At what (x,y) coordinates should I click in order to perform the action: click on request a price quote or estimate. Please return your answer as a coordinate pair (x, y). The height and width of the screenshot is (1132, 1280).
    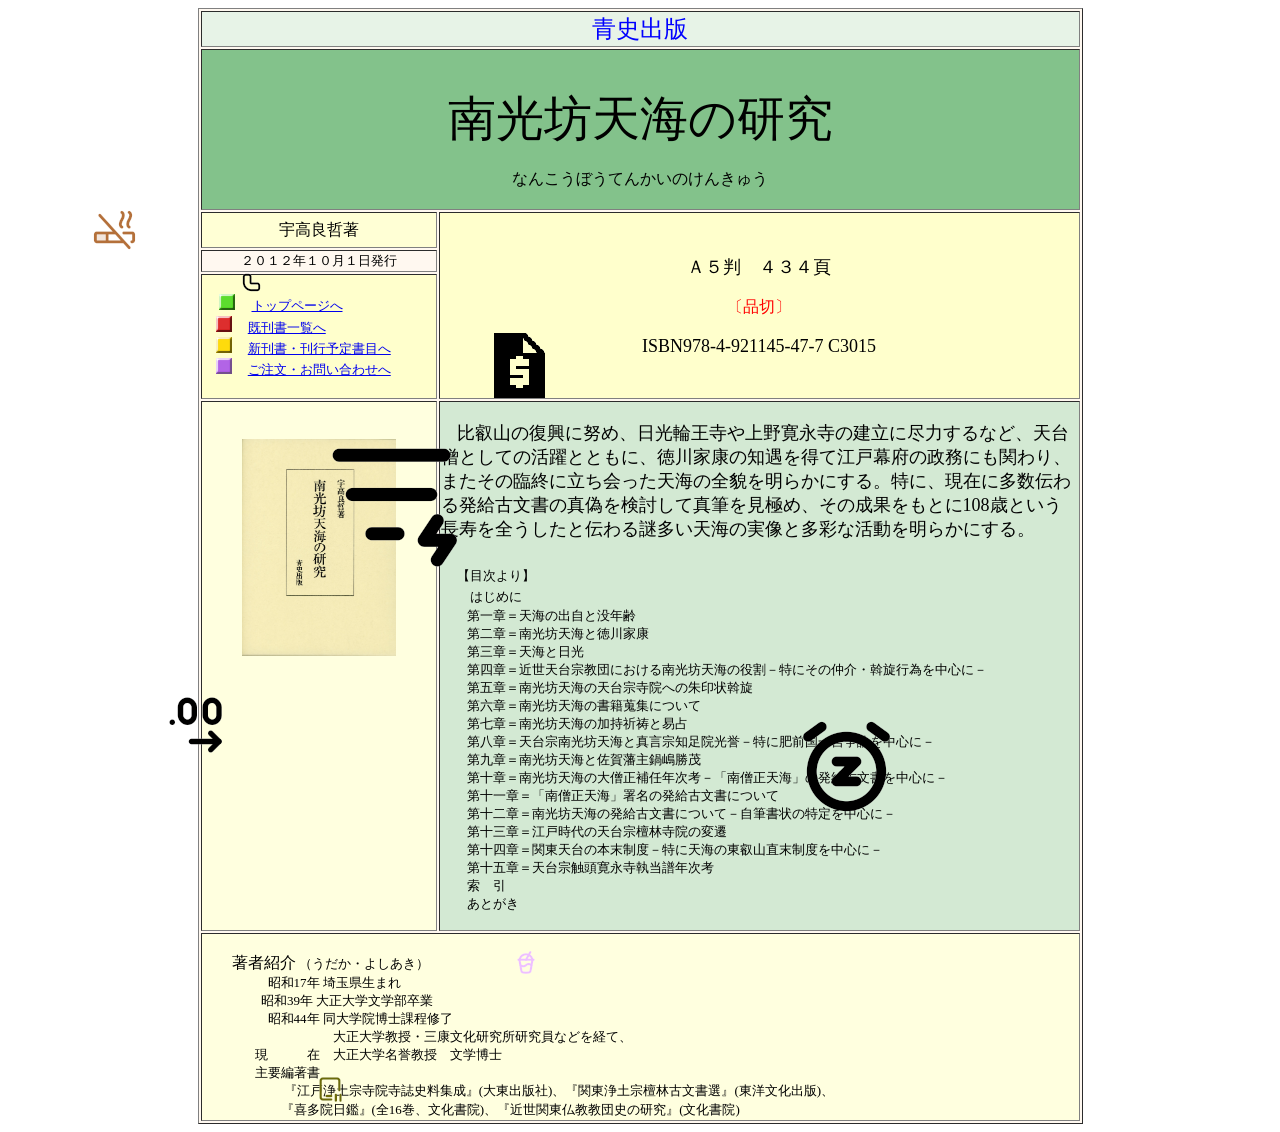
    Looking at the image, I should click on (519, 365).